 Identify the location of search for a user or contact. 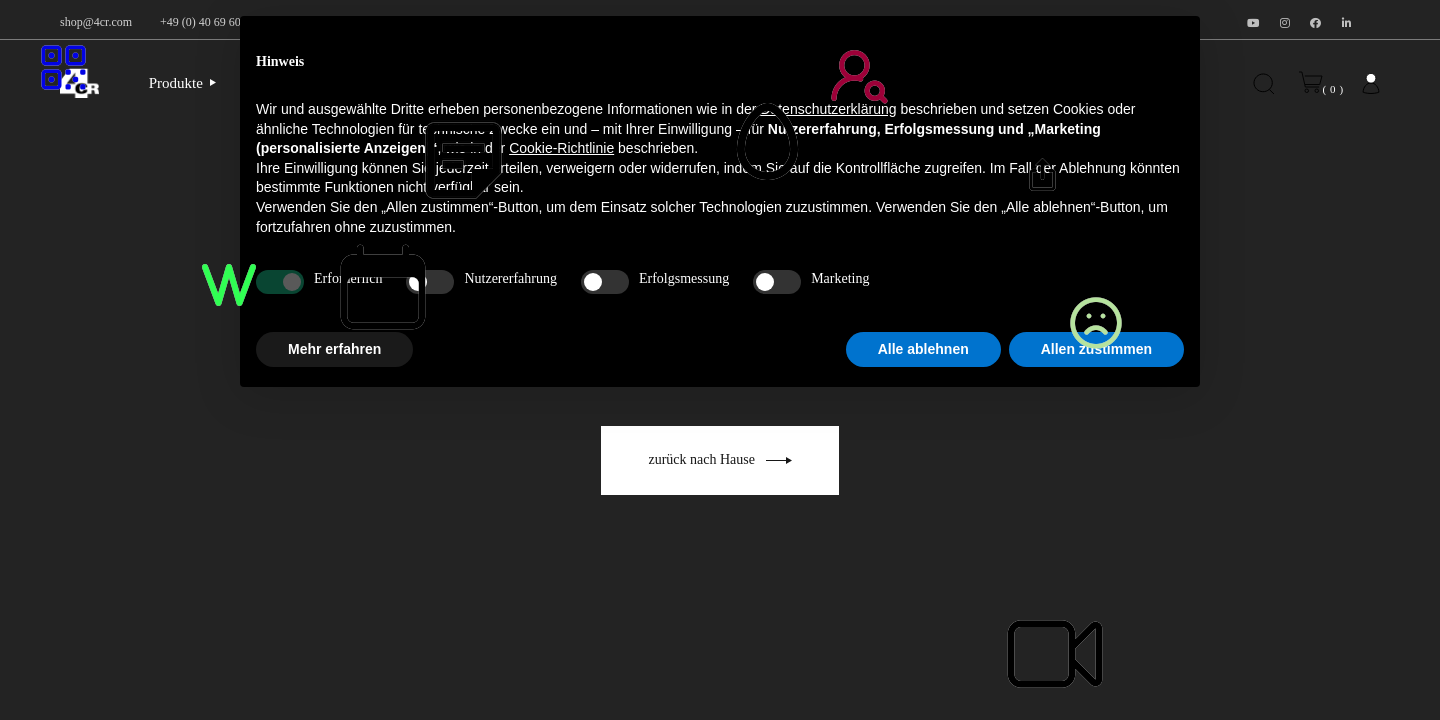
(859, 75).